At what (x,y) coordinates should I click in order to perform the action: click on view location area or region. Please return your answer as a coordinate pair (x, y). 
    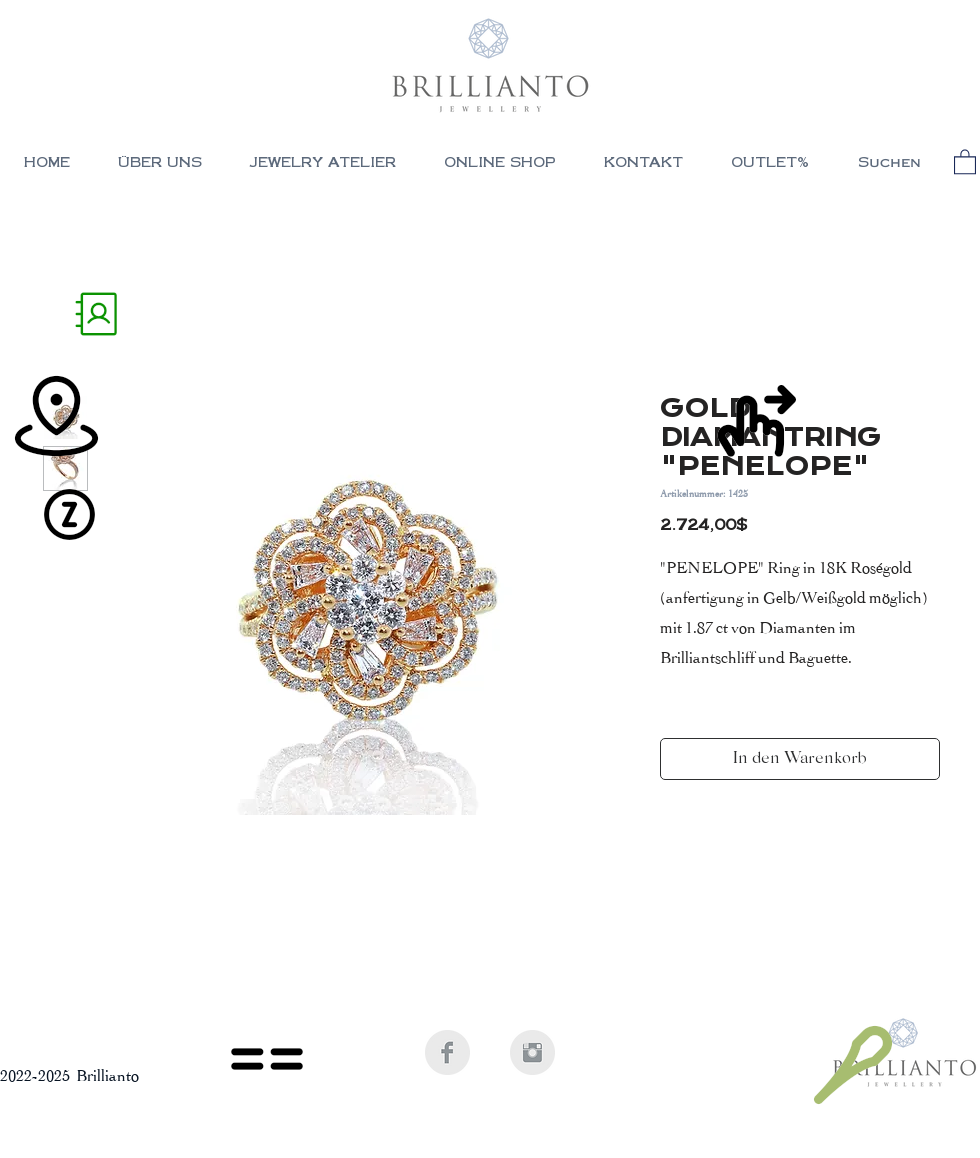
    Looking at the image, I should click on (56, 417).